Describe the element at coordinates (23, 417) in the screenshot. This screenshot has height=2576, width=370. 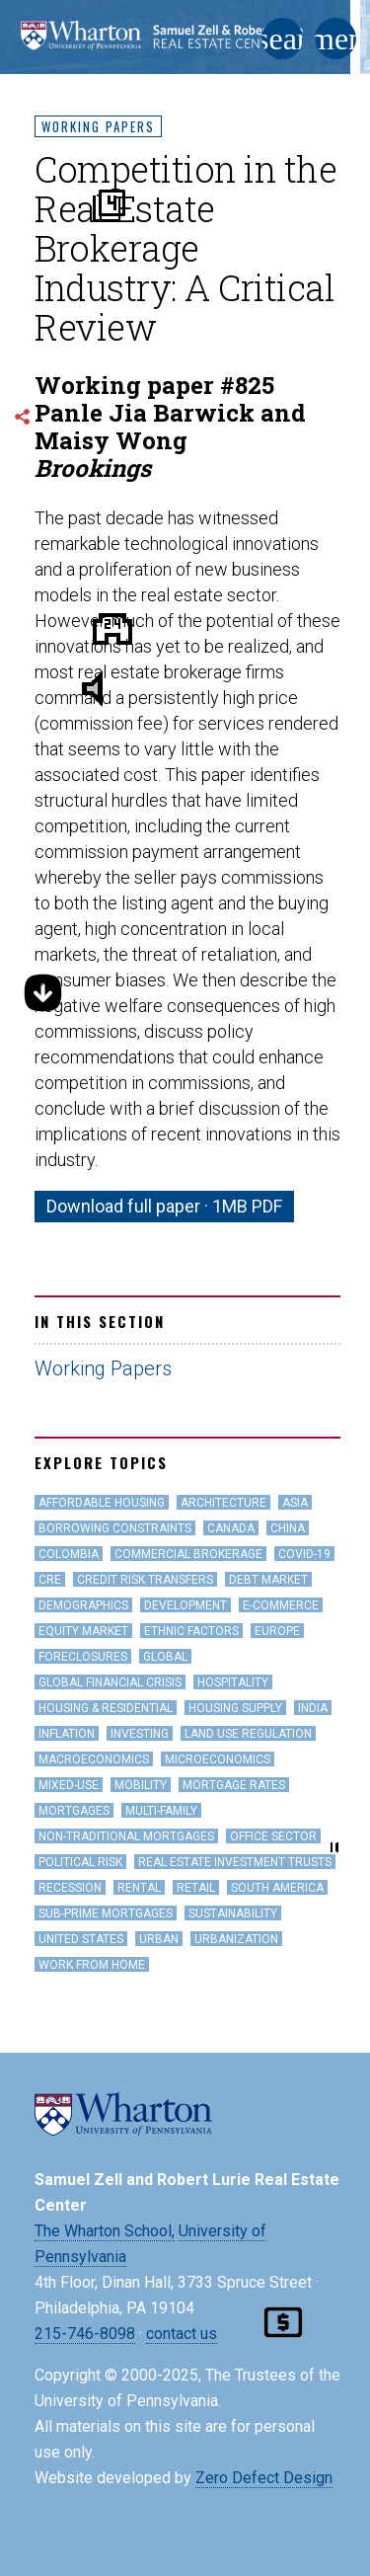
I see `share content with others` at that location.